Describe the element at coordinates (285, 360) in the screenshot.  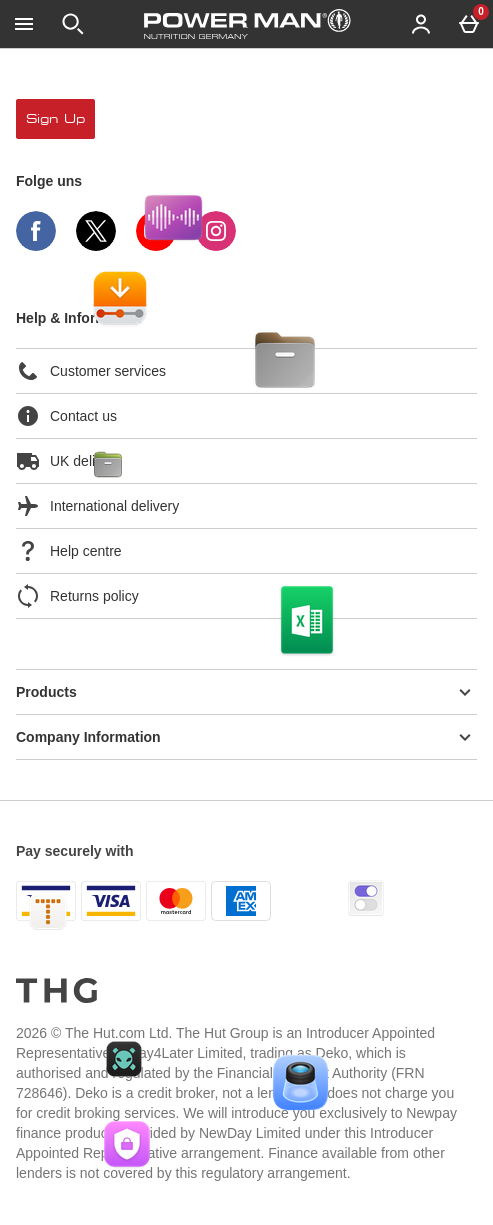
I see `open file manager application` at that location.